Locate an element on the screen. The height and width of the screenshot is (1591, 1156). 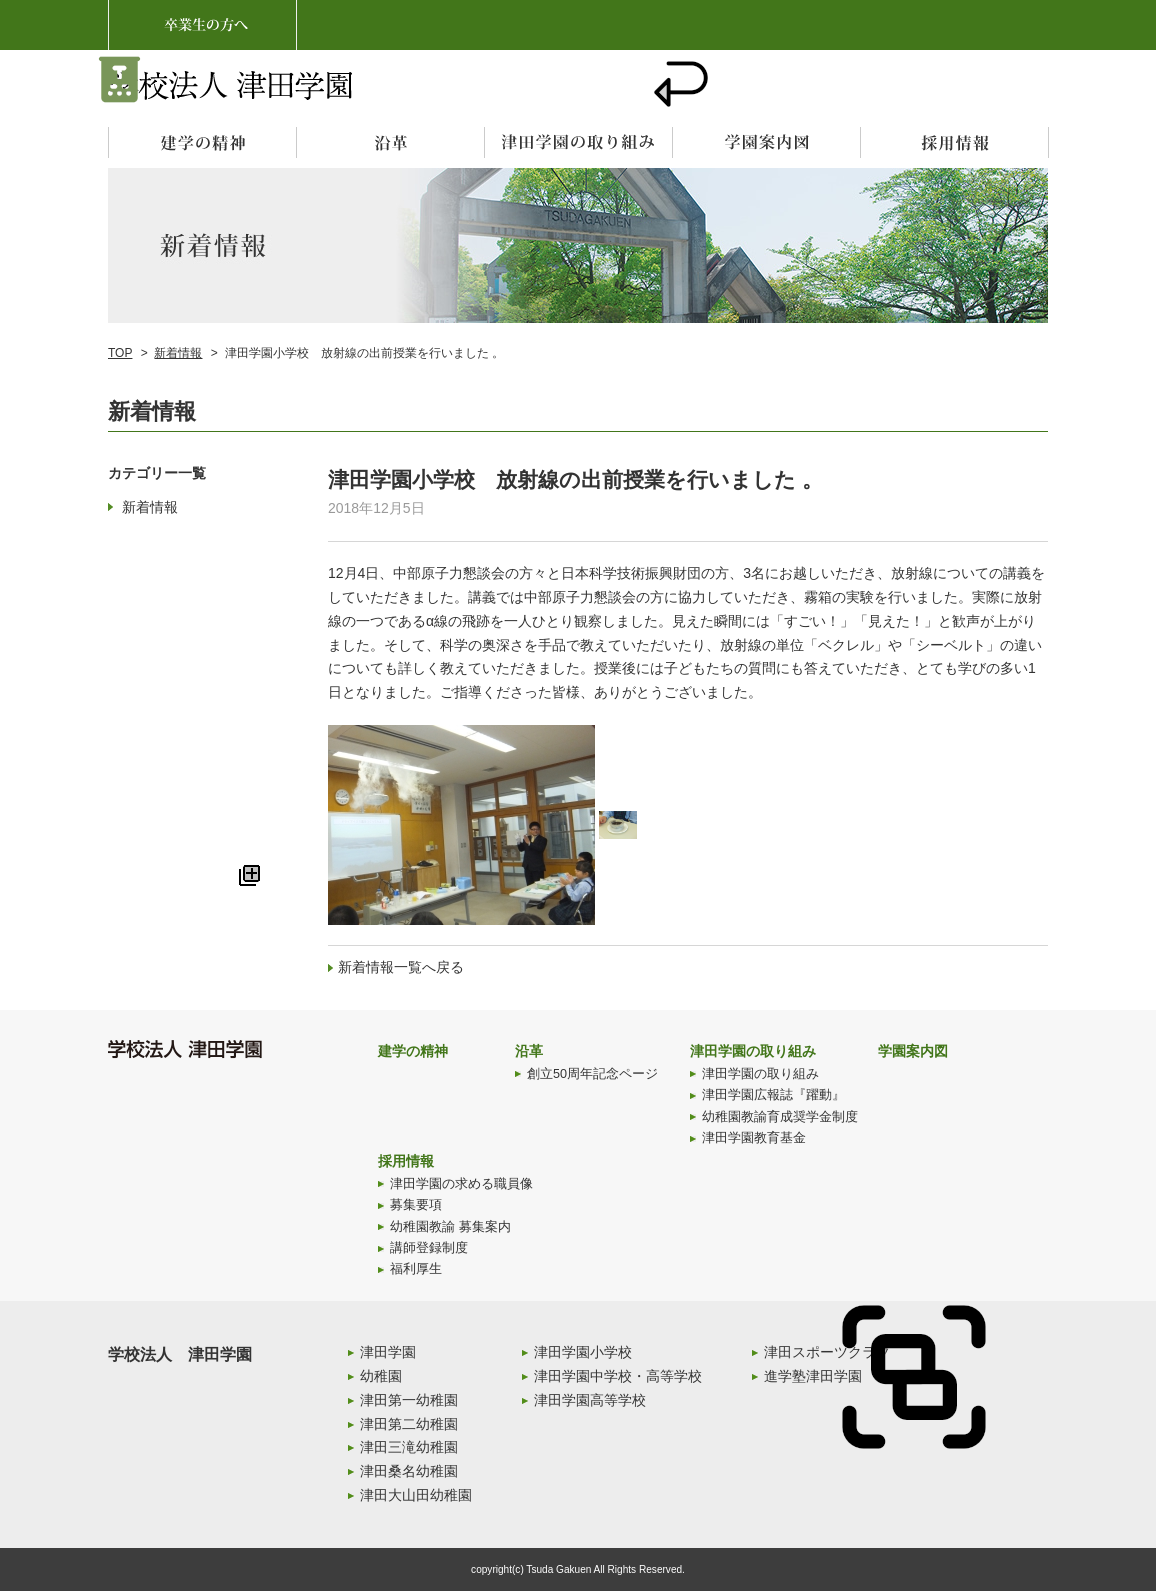
undo last action is located at coordinates (681, 82).